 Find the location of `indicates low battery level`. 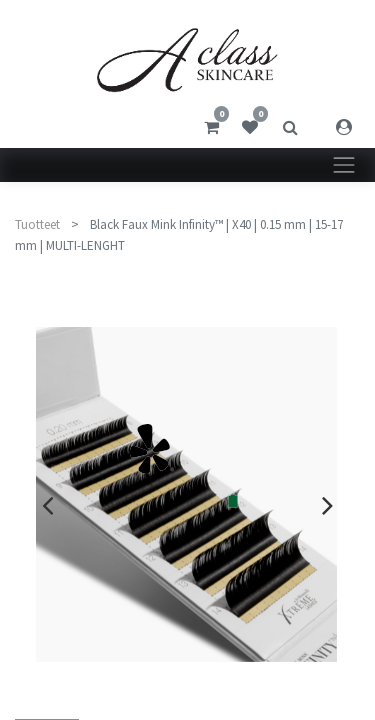

indicates low battery level is located at coordinates (233, 501).